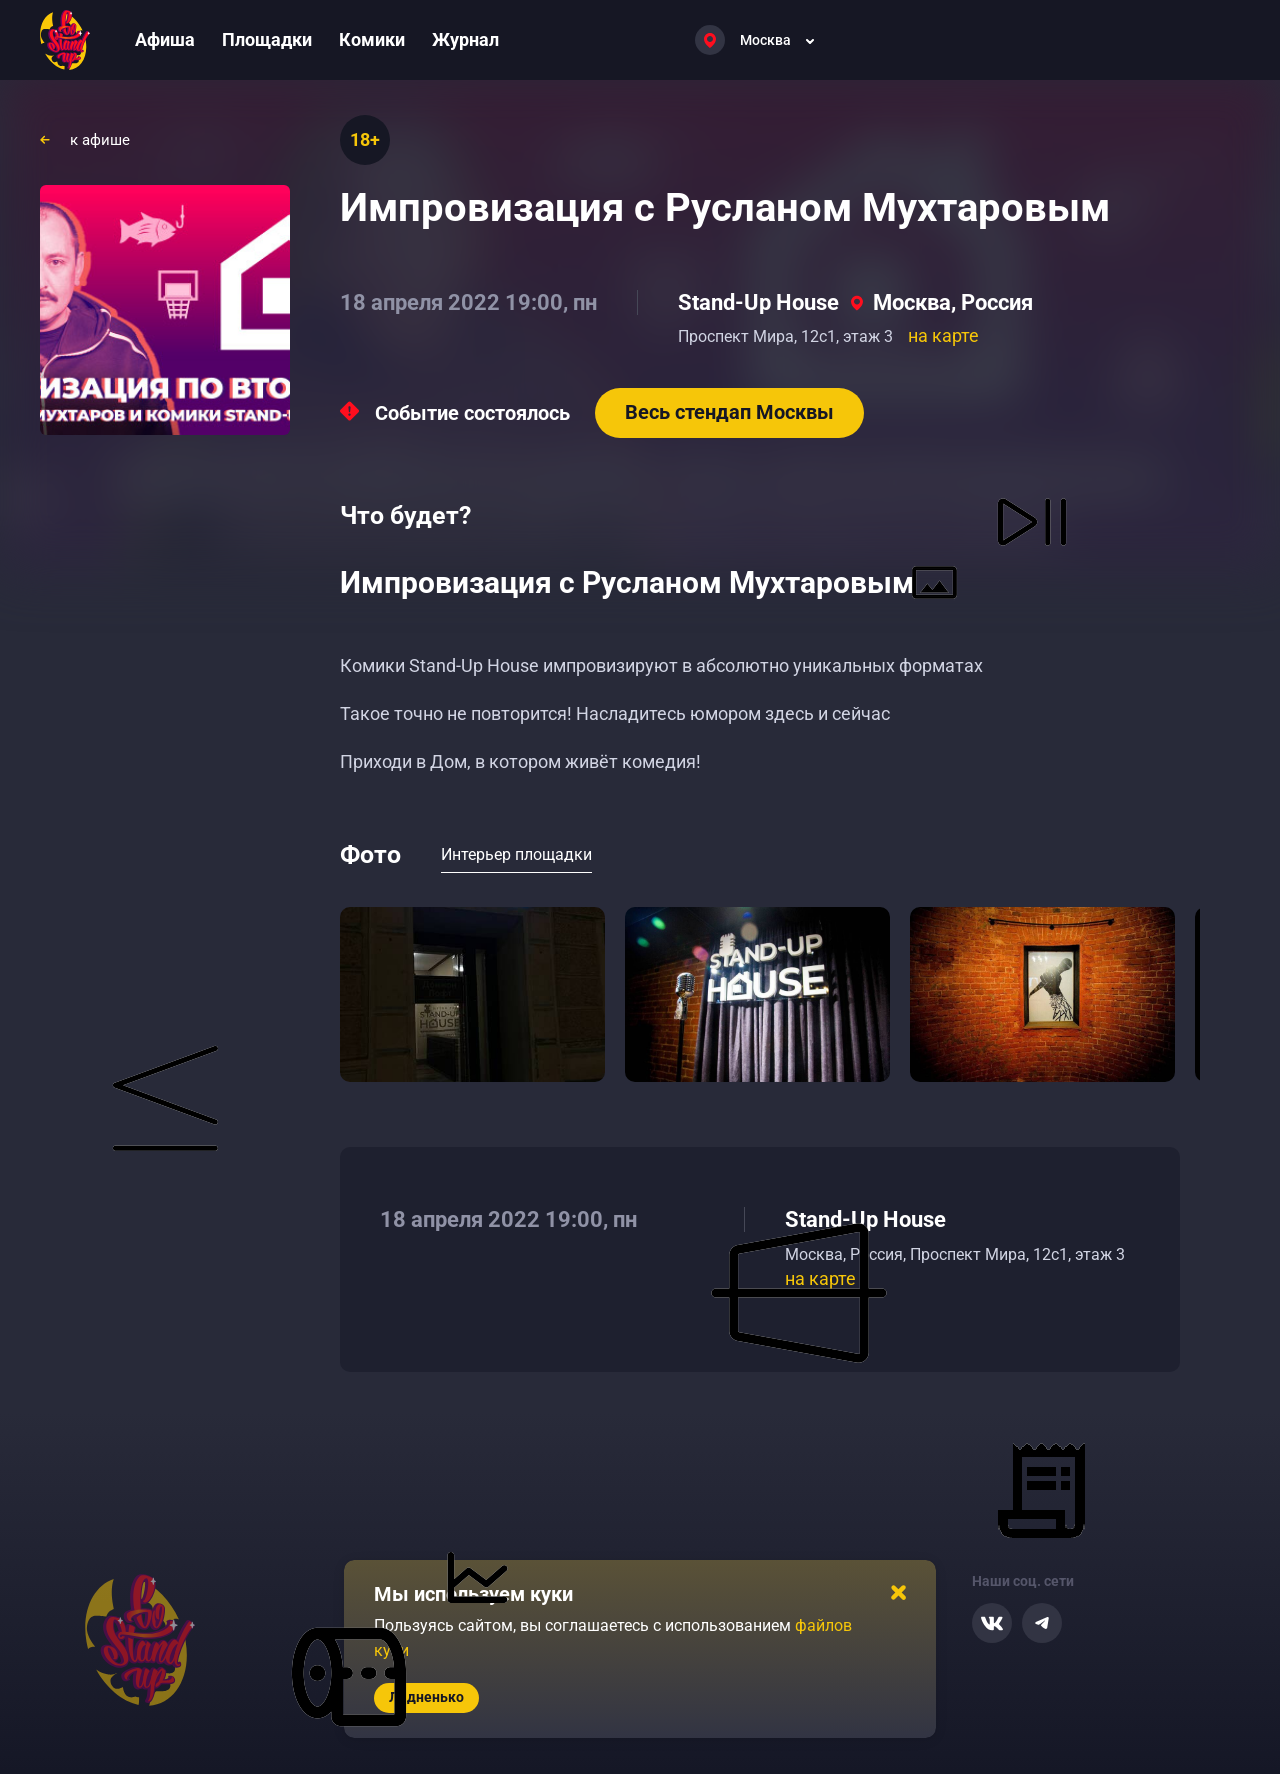 This screenshot has width=1280, height=1774. Describe the element at coordinates (477, 1577) in the screenshot. I see `view analytics or statistics` at that location.